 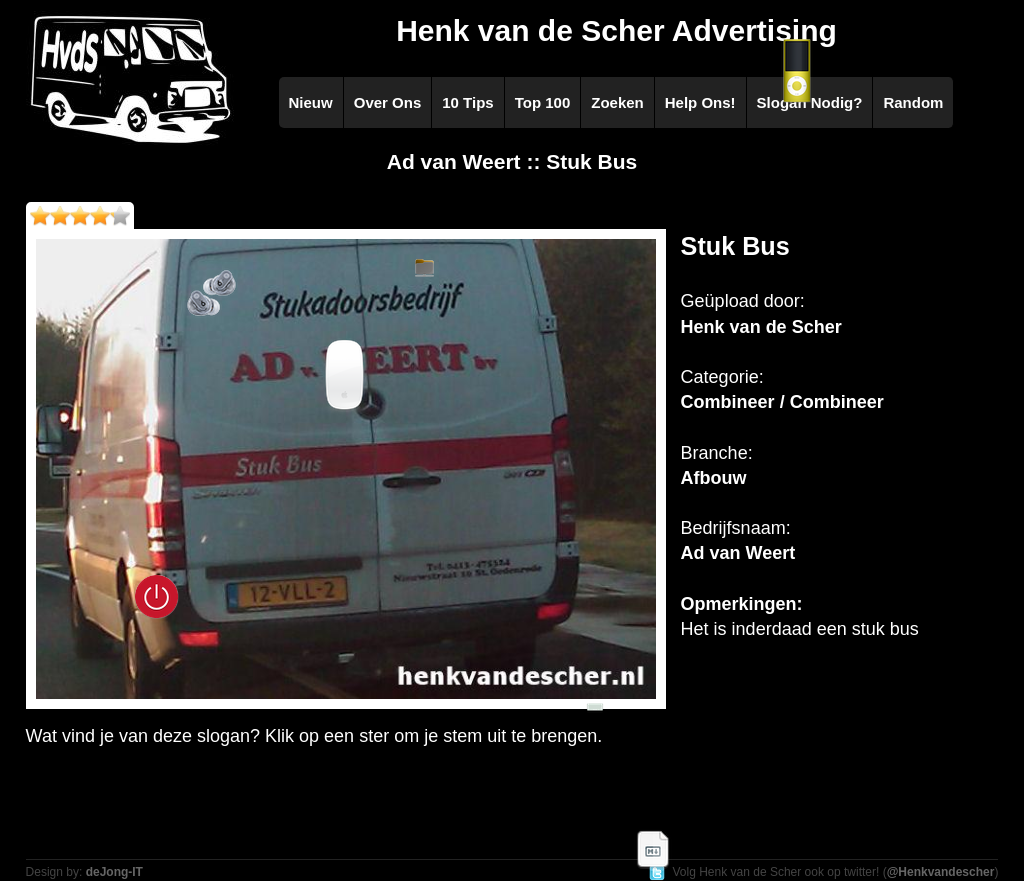 What do you see at coordinates (424, 267) in the screenshot?
I see `access files stored on a remote server` at bounding box center [424, 267].